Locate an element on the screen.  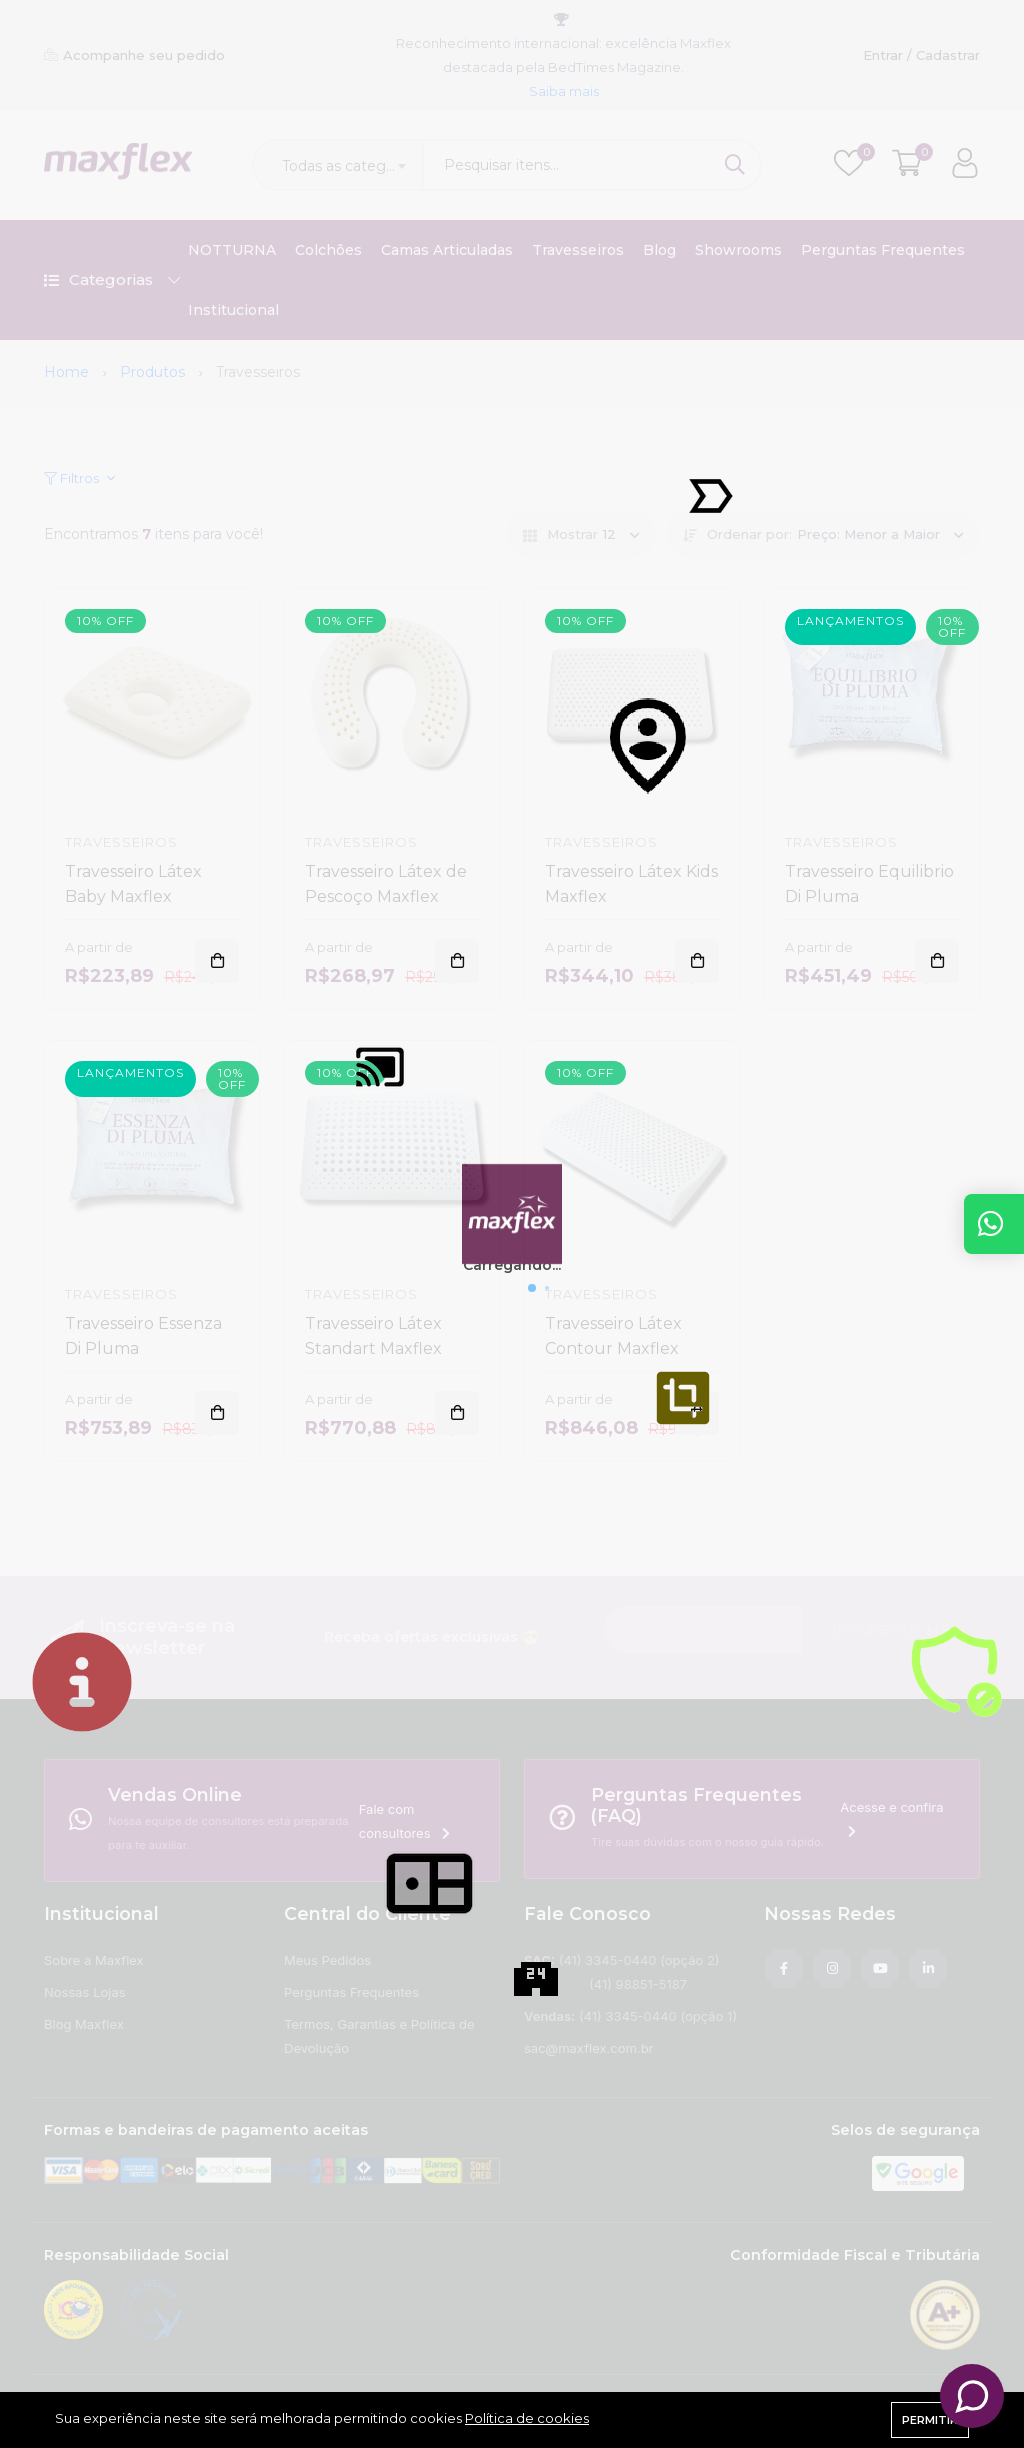
find nearby convenience stores is located at coordinates (536, 1979).